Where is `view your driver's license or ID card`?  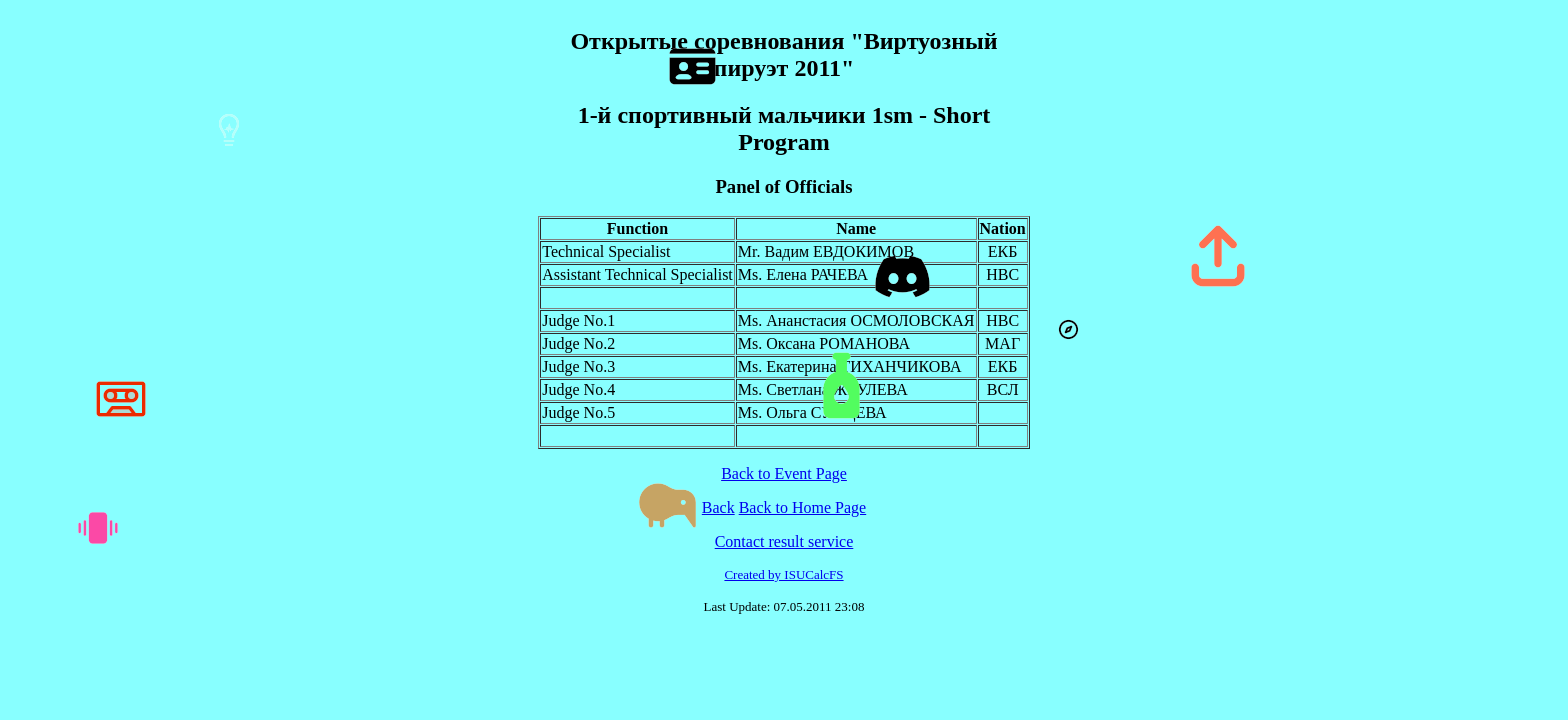 view your driver's license or ID card is located at coordinates (692, 66).